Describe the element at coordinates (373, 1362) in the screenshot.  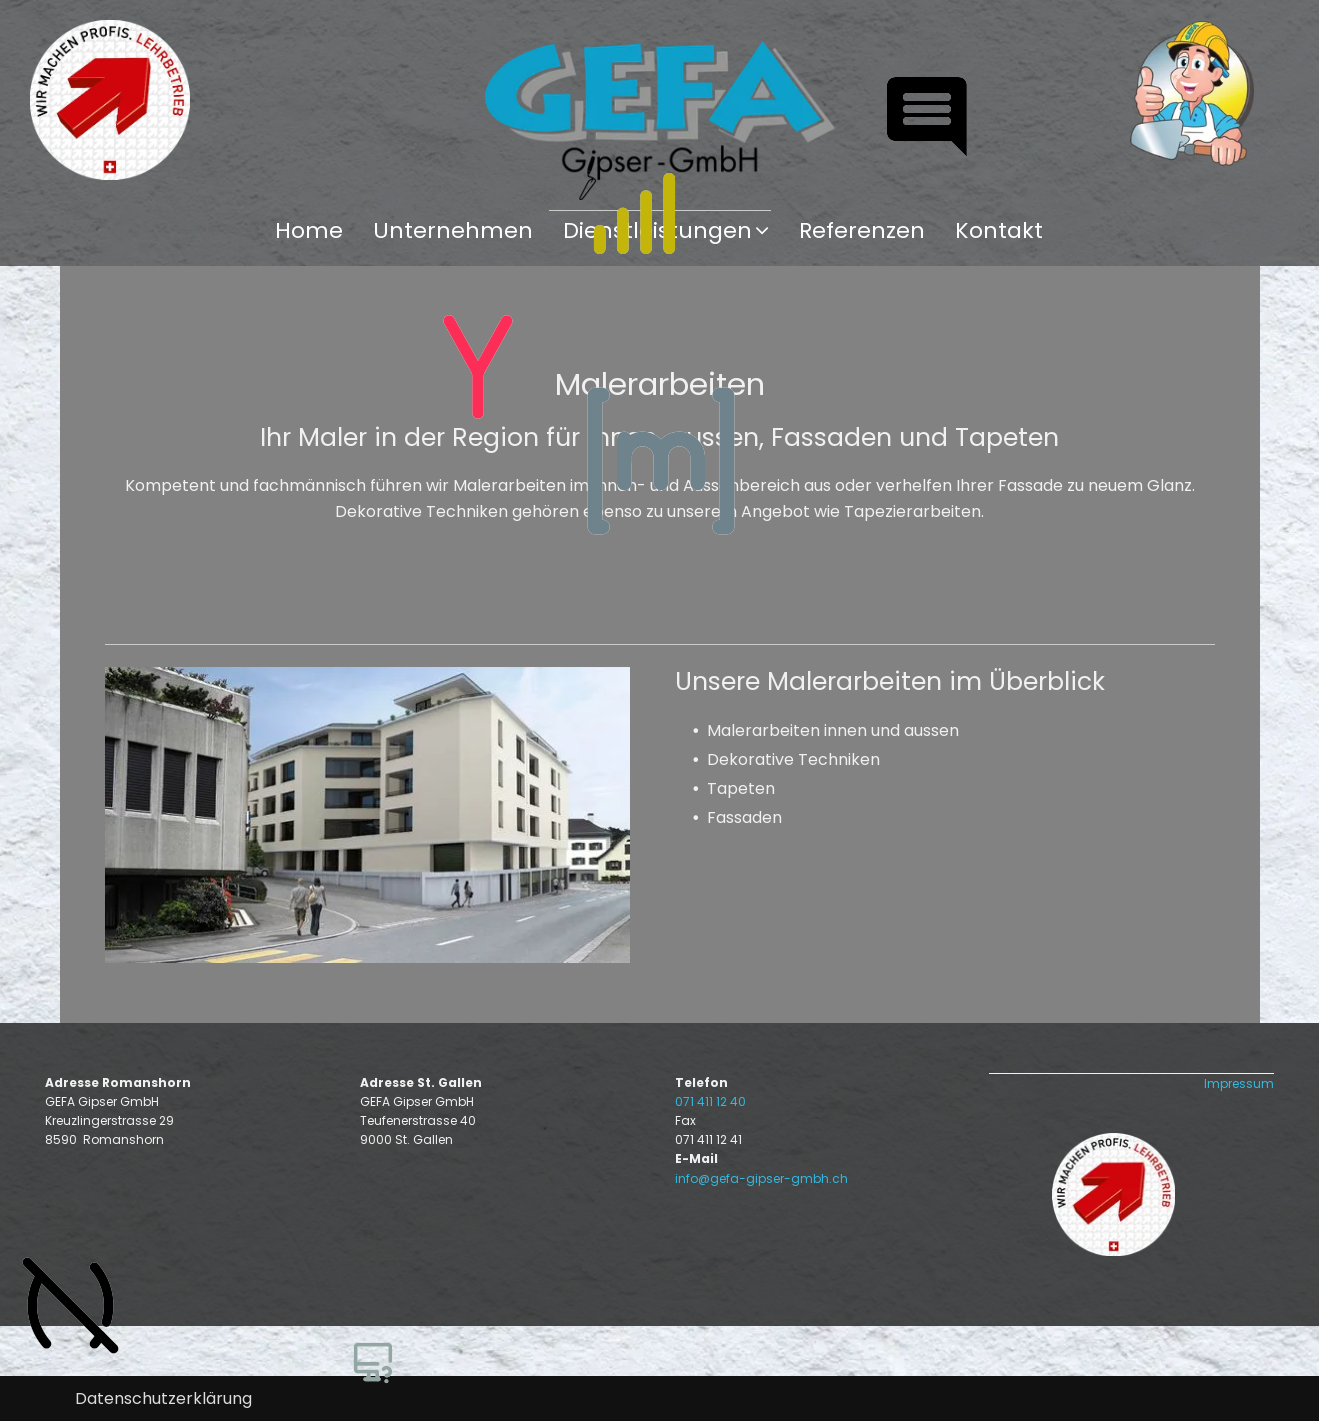
I see `get help or support for your desktop device` at that location.